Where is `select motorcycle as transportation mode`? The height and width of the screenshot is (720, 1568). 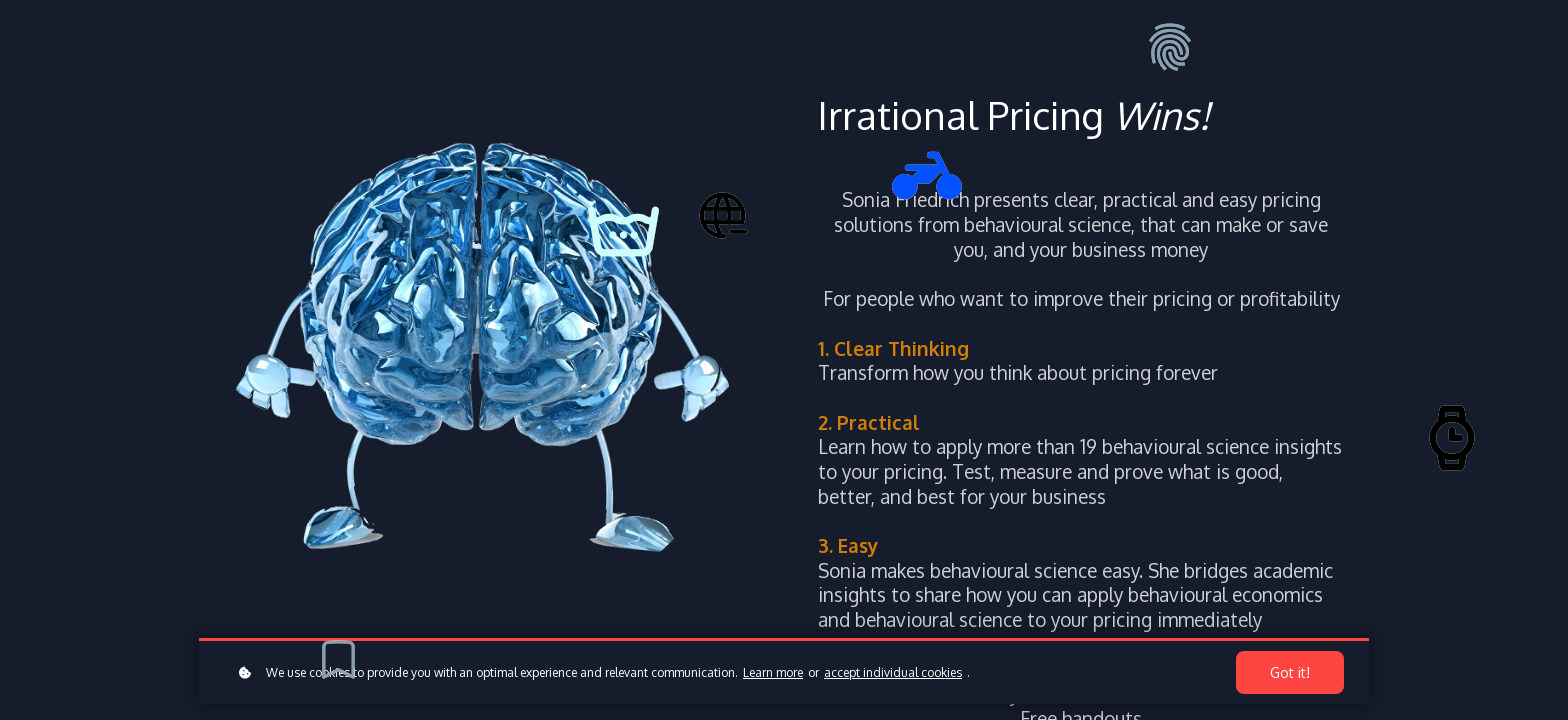
select motorcycle as transportation mode is located at coordinates (927, 174).